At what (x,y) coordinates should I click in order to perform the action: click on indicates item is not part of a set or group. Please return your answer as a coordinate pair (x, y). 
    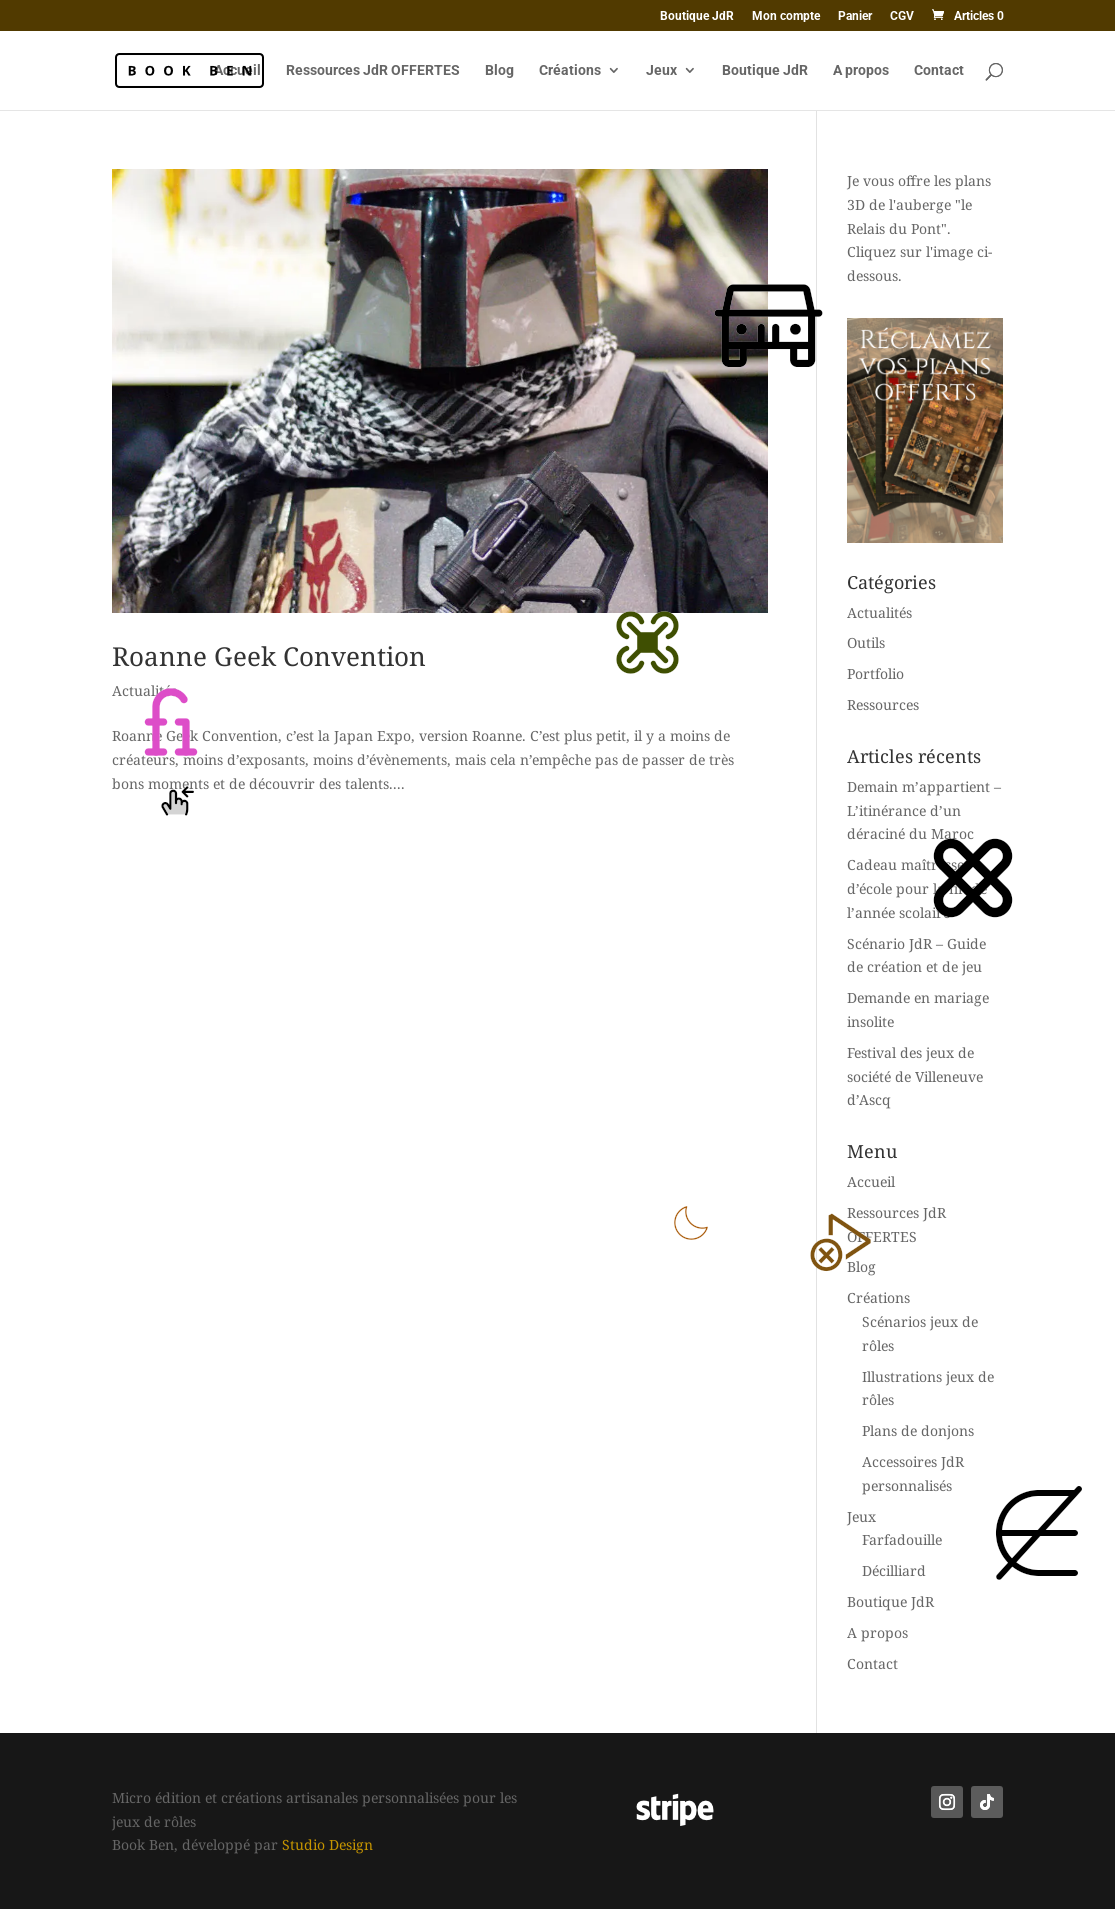
    Looking at the image, I should click on (1039, 1533).